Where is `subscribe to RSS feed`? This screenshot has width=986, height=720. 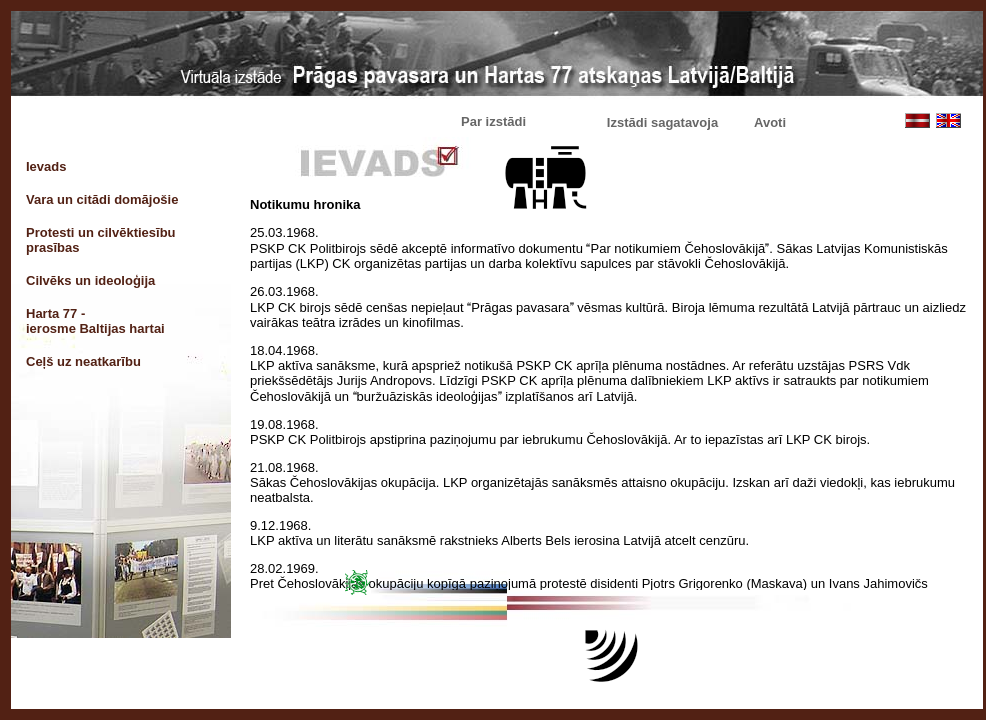 subscribe to RSS feed is located at coordinates (611, 656).